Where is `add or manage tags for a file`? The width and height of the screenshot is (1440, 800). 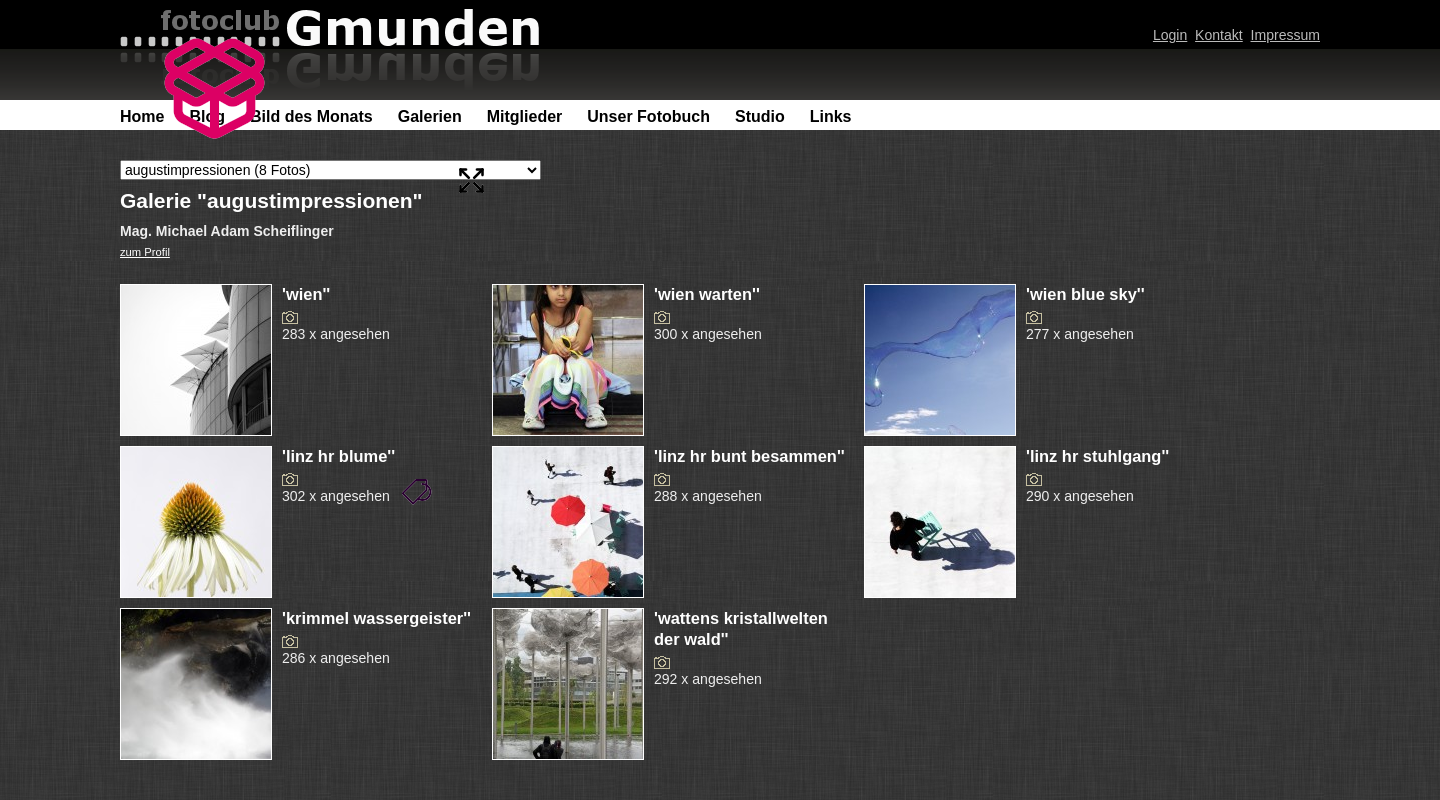
add or manage tags for a file is located at coordinates (416, 491).